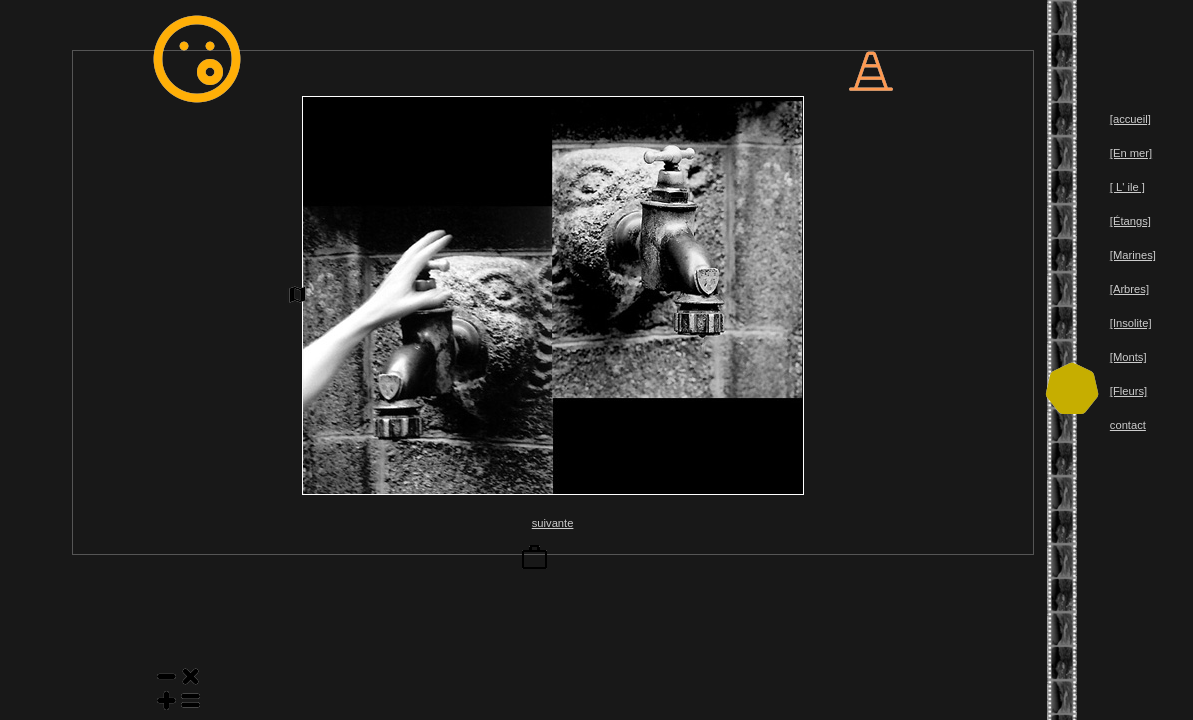  I want to click on indicates singing or karaoke mode, so click(197, 59).